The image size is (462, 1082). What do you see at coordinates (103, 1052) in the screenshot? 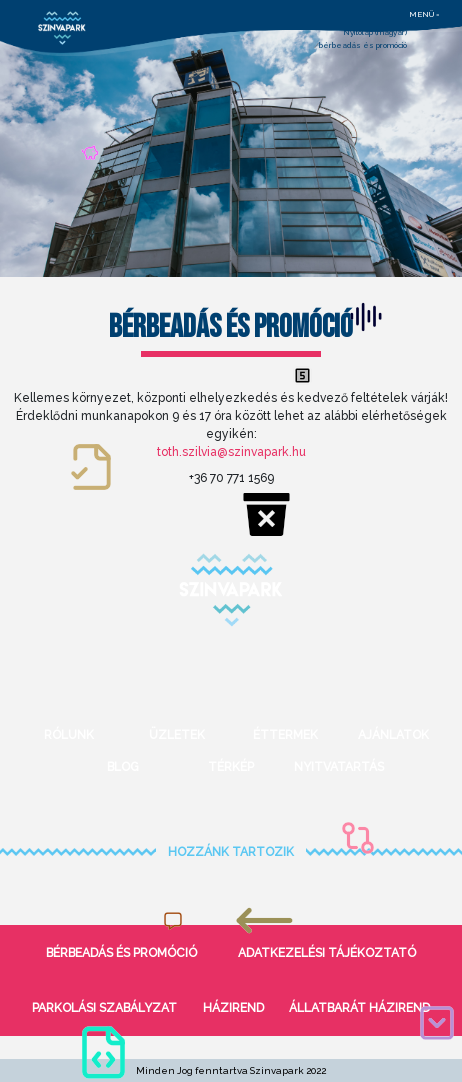
I see `view source code file` at bounding box center [103, 1052].